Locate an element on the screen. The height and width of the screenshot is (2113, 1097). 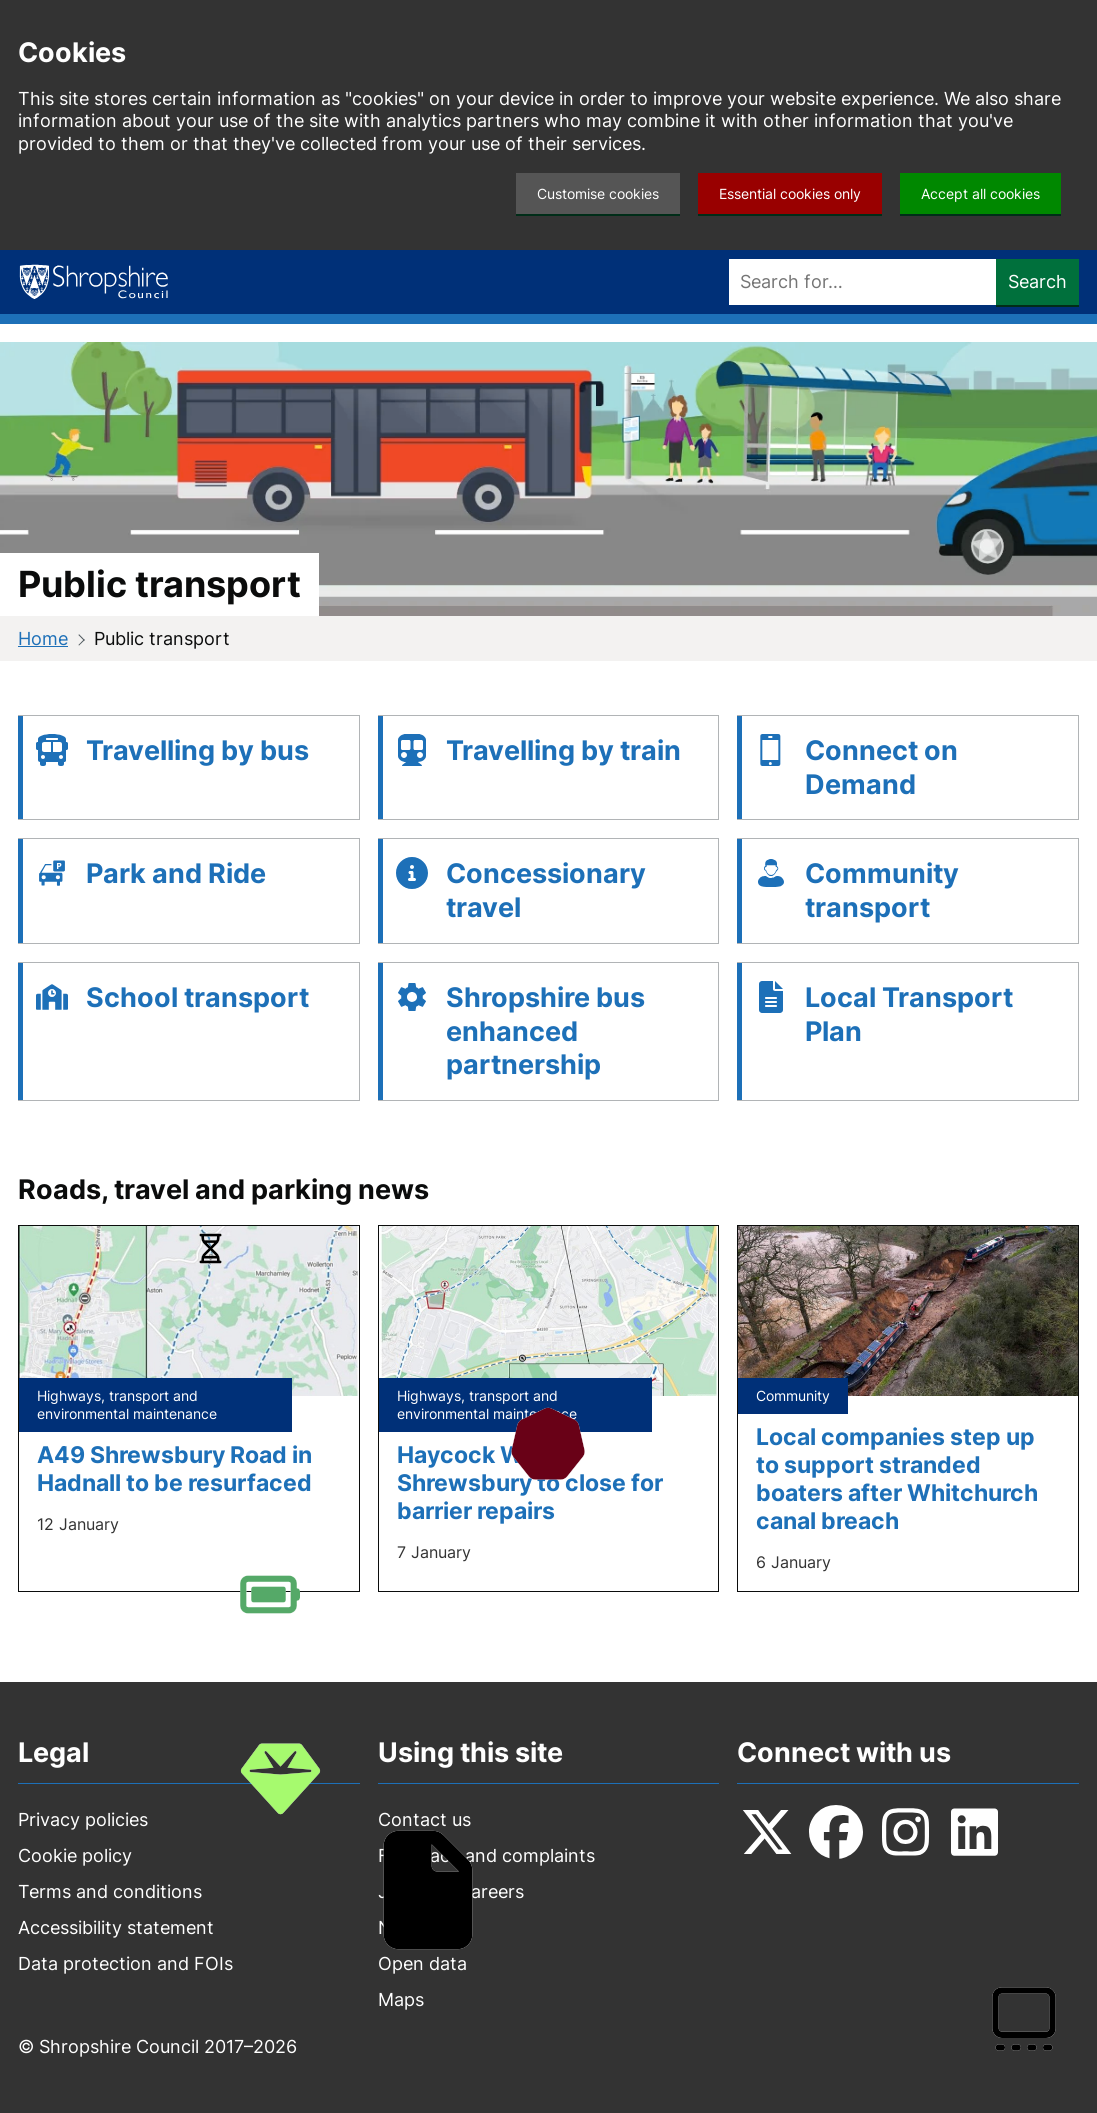
view or open a file is located at coordinates (428, 1890).